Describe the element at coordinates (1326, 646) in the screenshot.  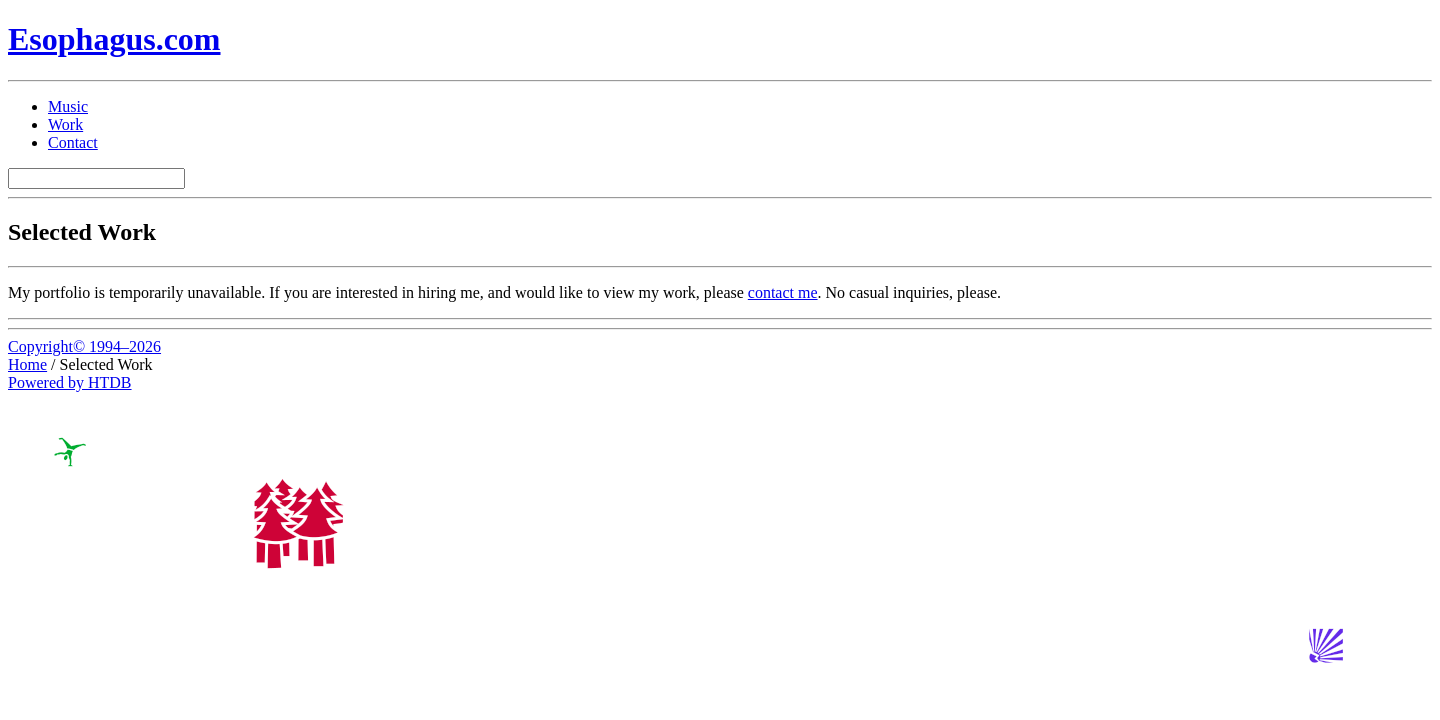
I see `indicates explosive or hazardous materials` at that location.